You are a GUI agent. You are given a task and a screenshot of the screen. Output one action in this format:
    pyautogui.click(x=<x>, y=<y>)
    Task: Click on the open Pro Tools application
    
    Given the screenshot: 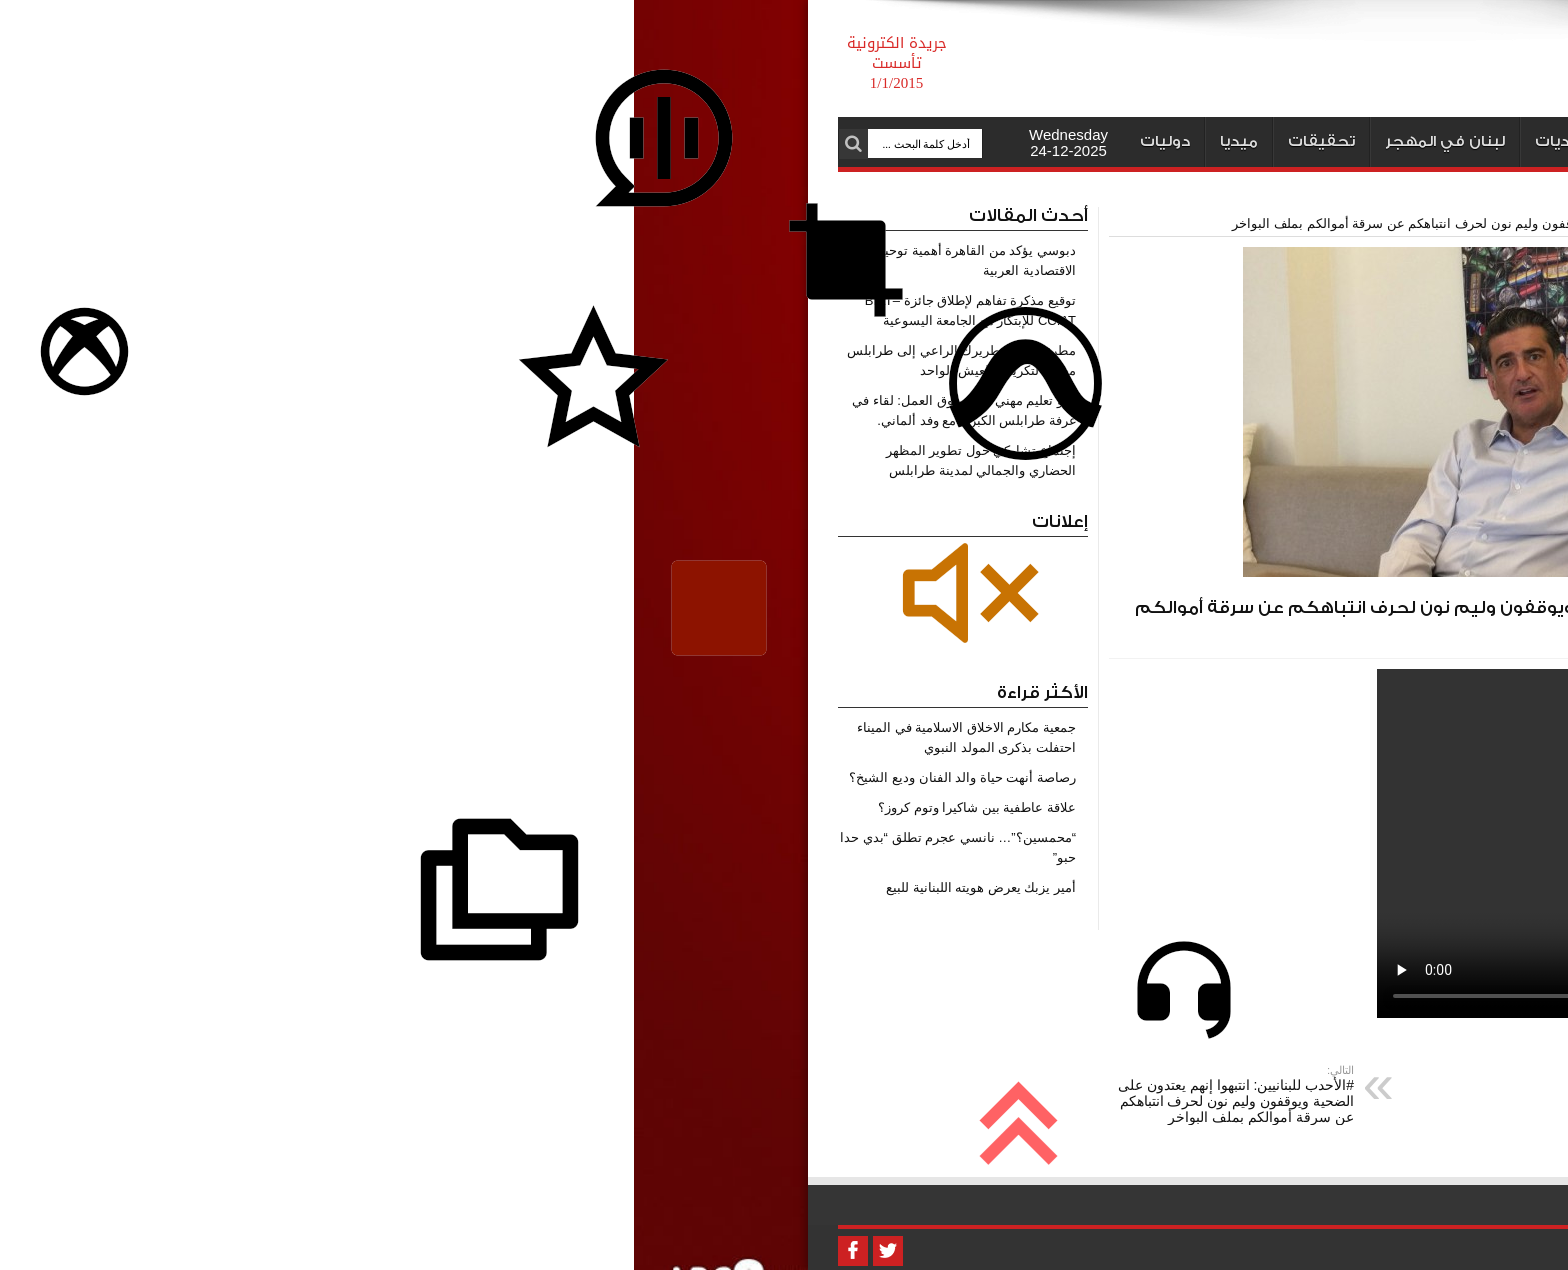 What is the action you would take?
    pyautogui.click(x=1025, y=383)
    